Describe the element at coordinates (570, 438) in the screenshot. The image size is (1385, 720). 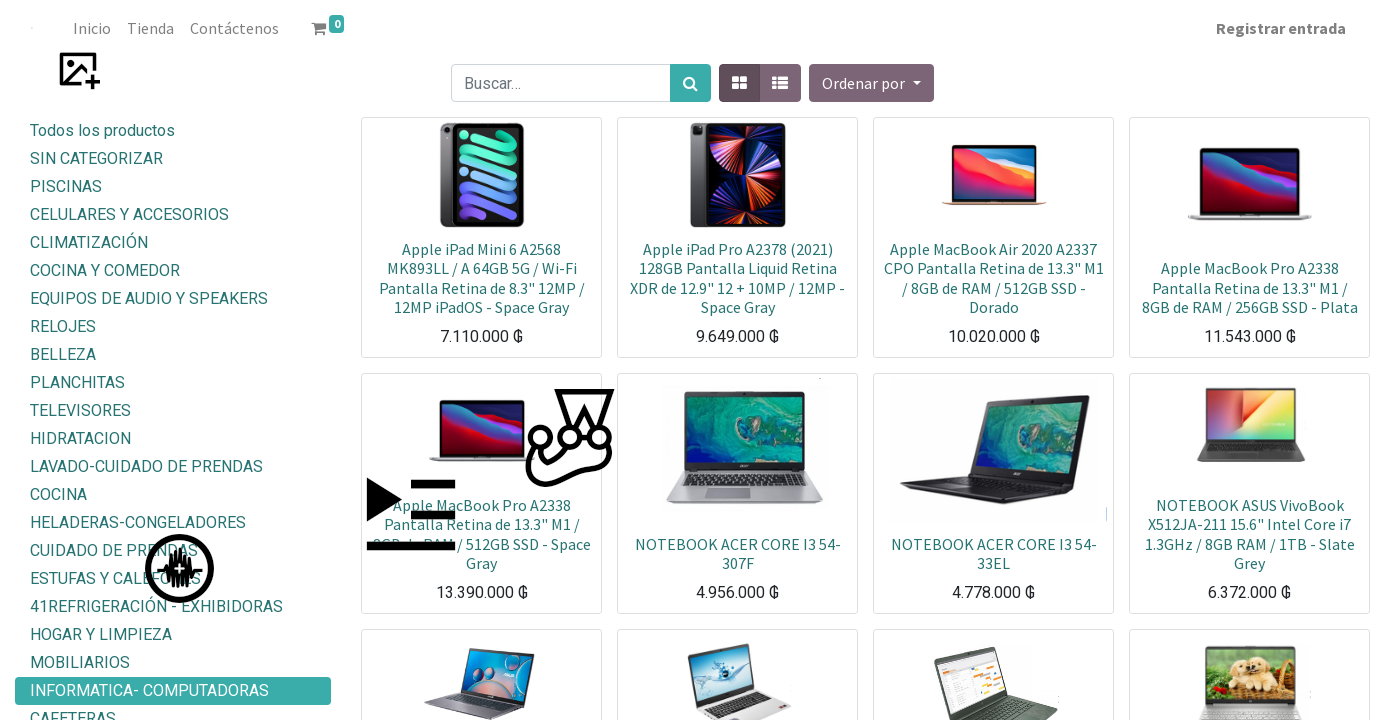
I see `jest testing framework logo` at that location.